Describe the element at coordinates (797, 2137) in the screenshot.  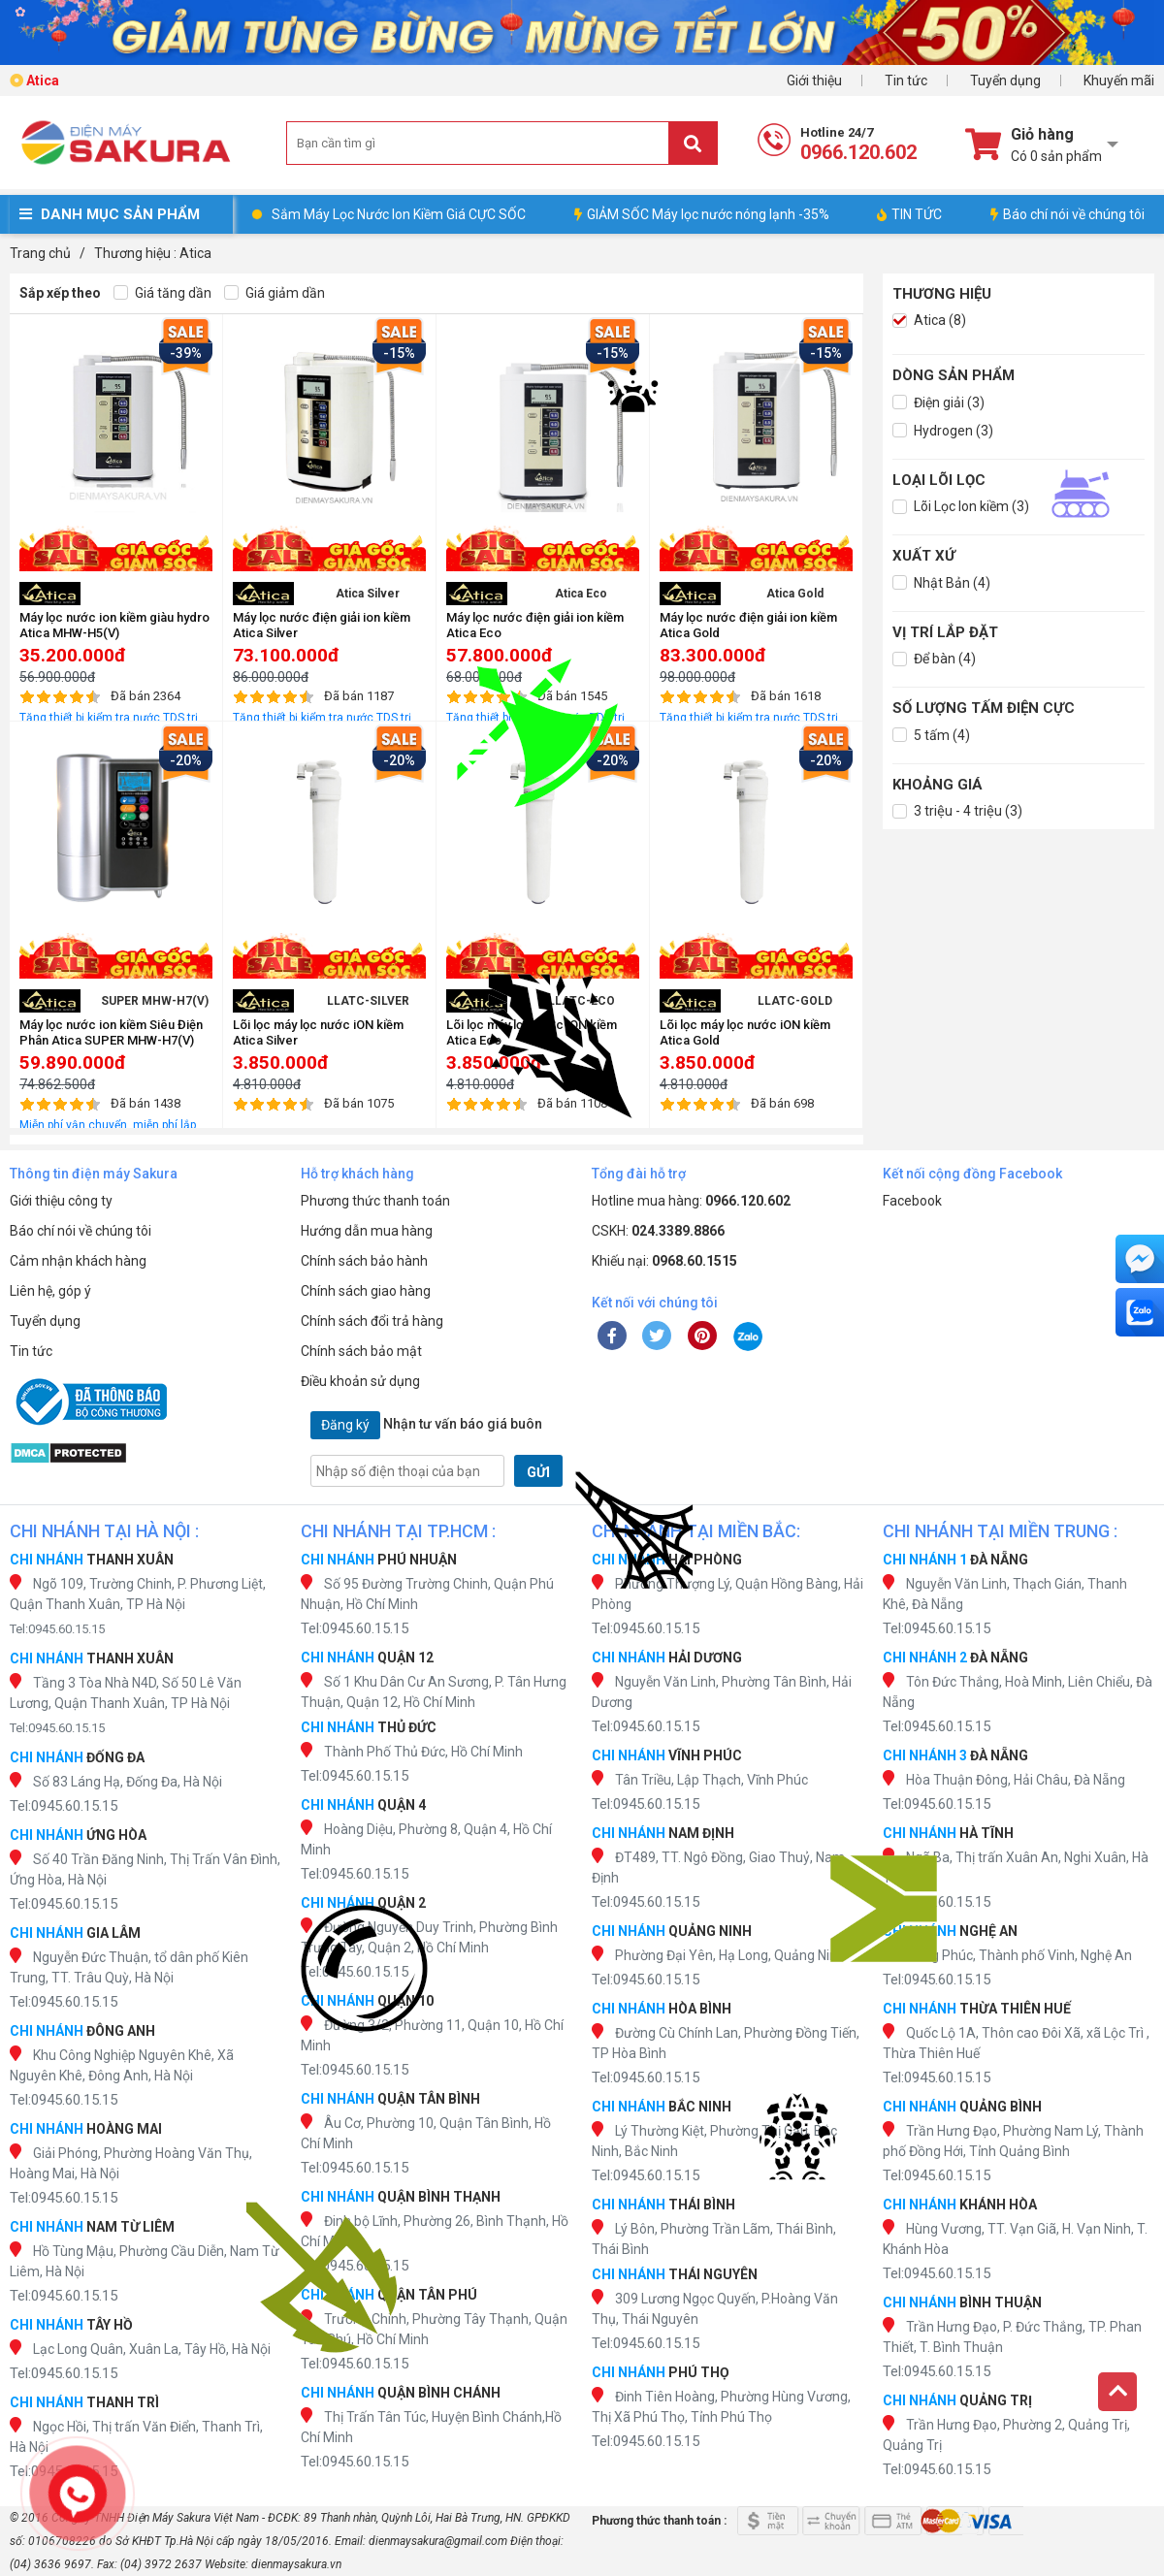
I see `access robot or mech character selection` at that location.